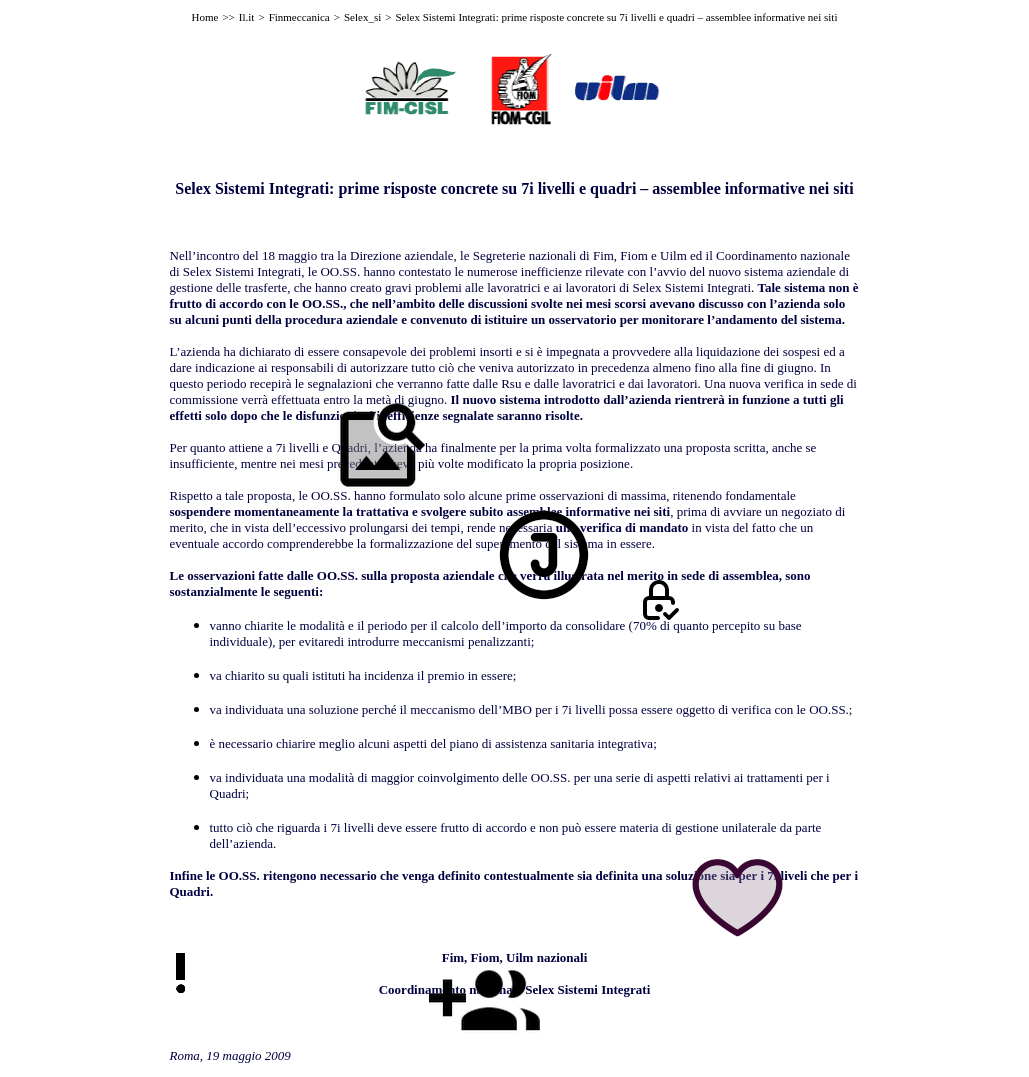  I want to click on add a new member to a group, so click(484, 1002).